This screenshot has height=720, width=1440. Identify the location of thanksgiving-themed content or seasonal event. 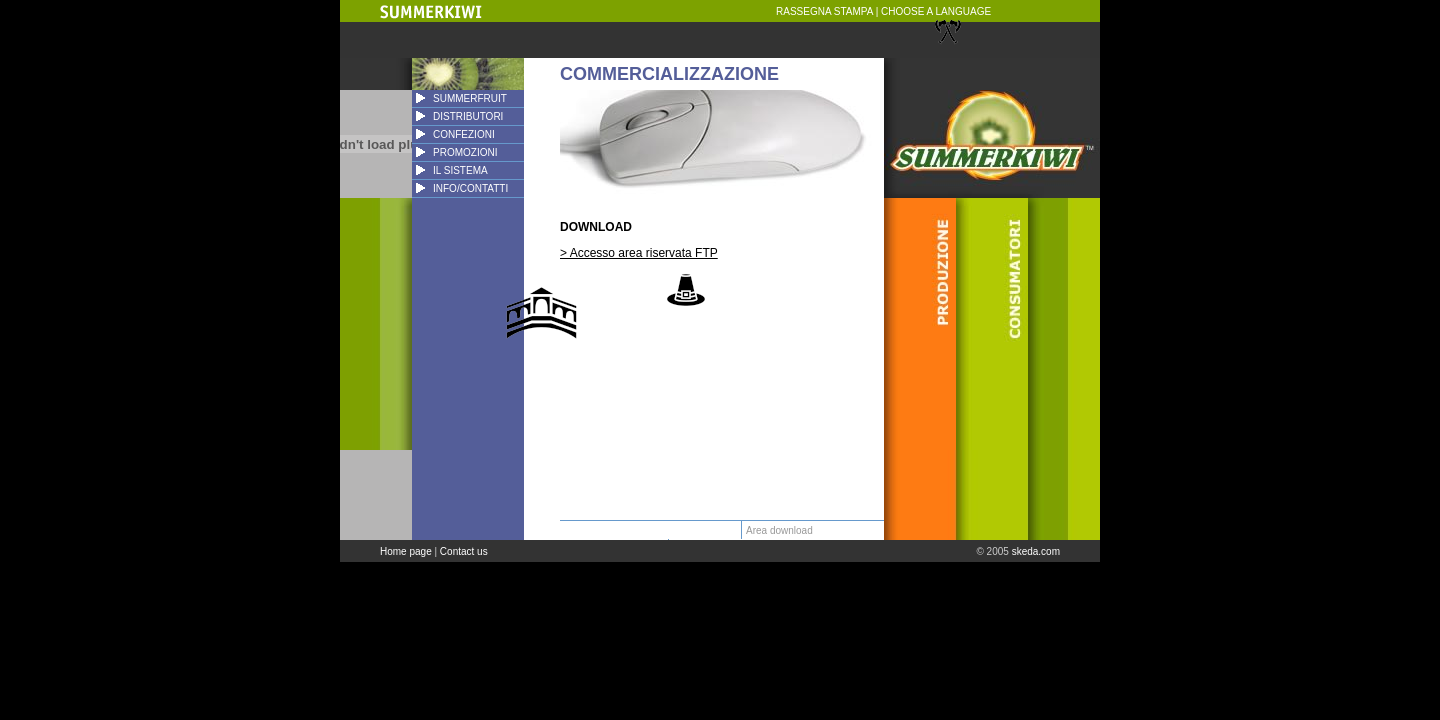
(686, 290).